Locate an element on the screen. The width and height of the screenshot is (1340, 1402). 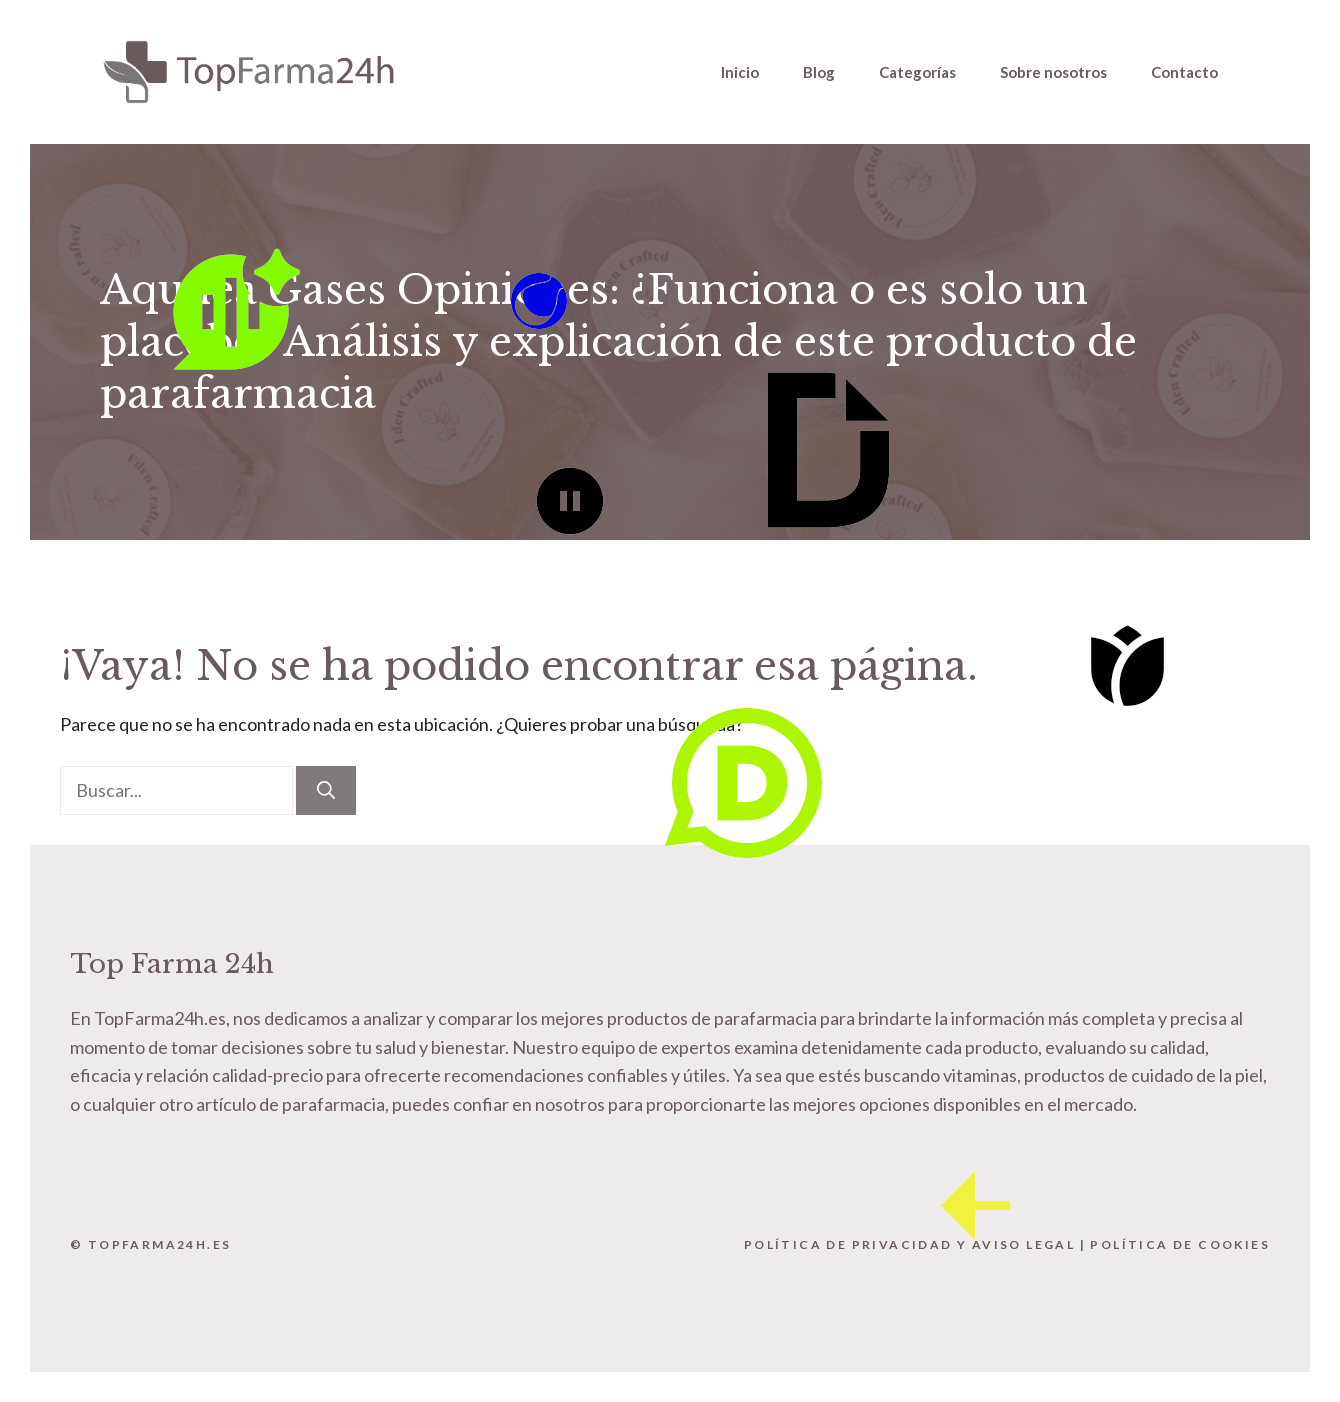
start a voice conversation with AI assistant is located at coordinates (231, 312).